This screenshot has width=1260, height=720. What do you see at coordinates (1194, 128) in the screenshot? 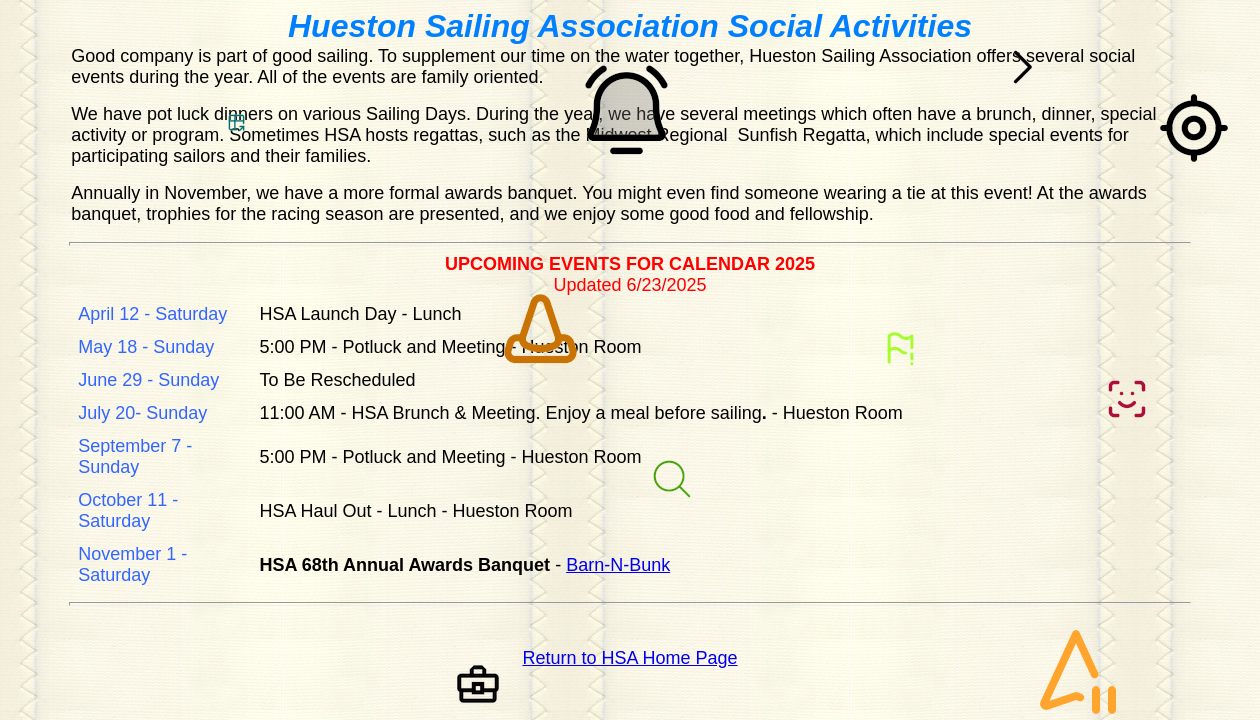
I see `center map on current location` at bounding box center [1194, 128].